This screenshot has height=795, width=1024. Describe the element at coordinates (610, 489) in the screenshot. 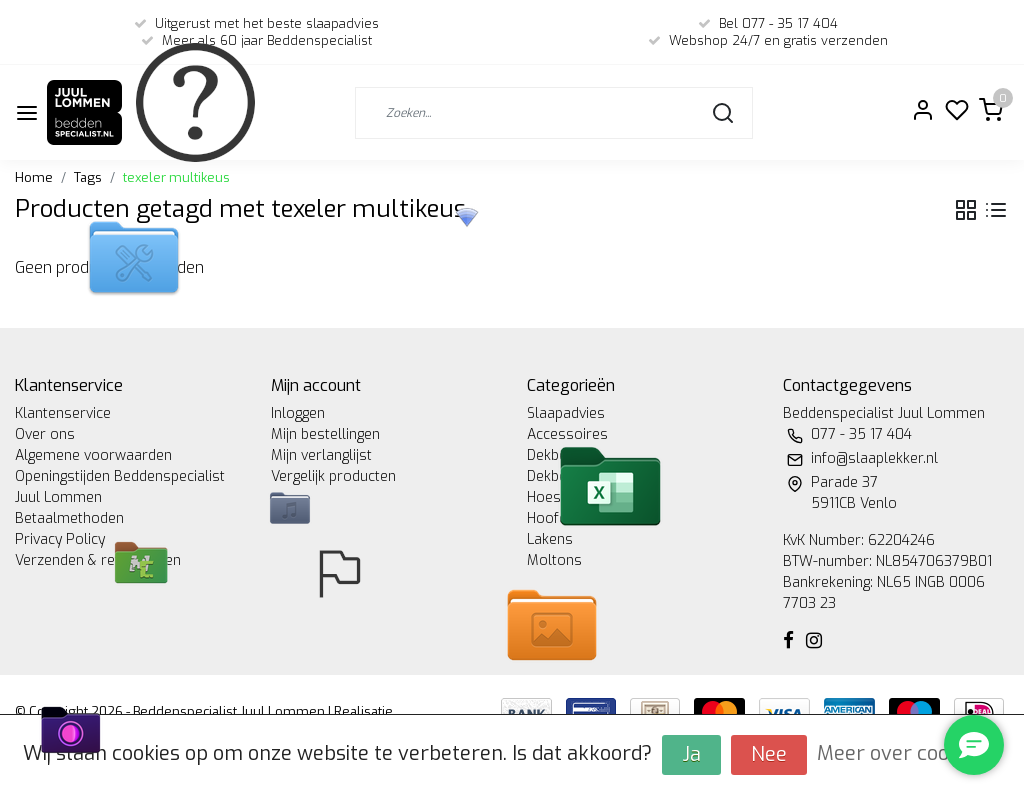

I see `open folder containing excel spreadsheets` at that location.